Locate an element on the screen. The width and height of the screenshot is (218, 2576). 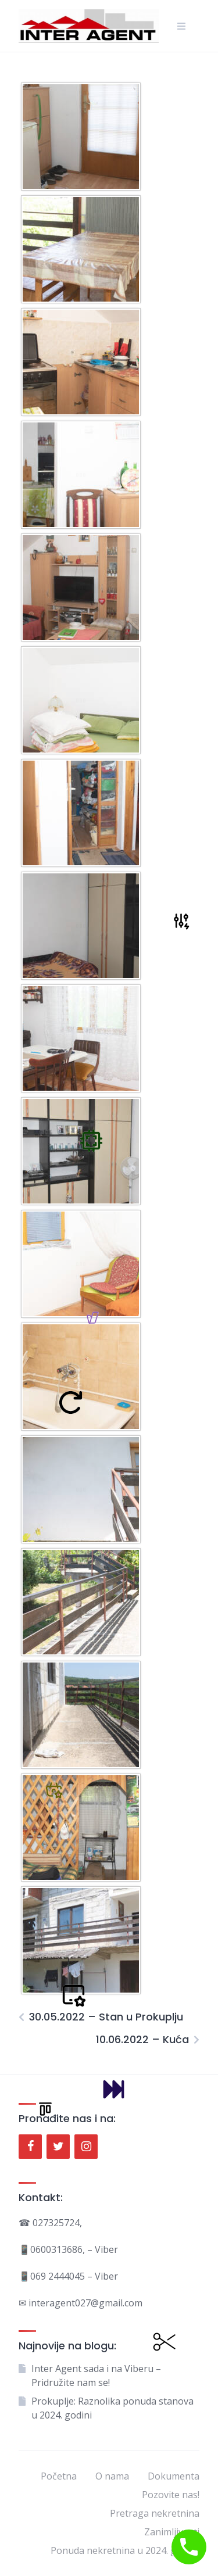
view CPU or processor information is located at coordinates (91, 1141).